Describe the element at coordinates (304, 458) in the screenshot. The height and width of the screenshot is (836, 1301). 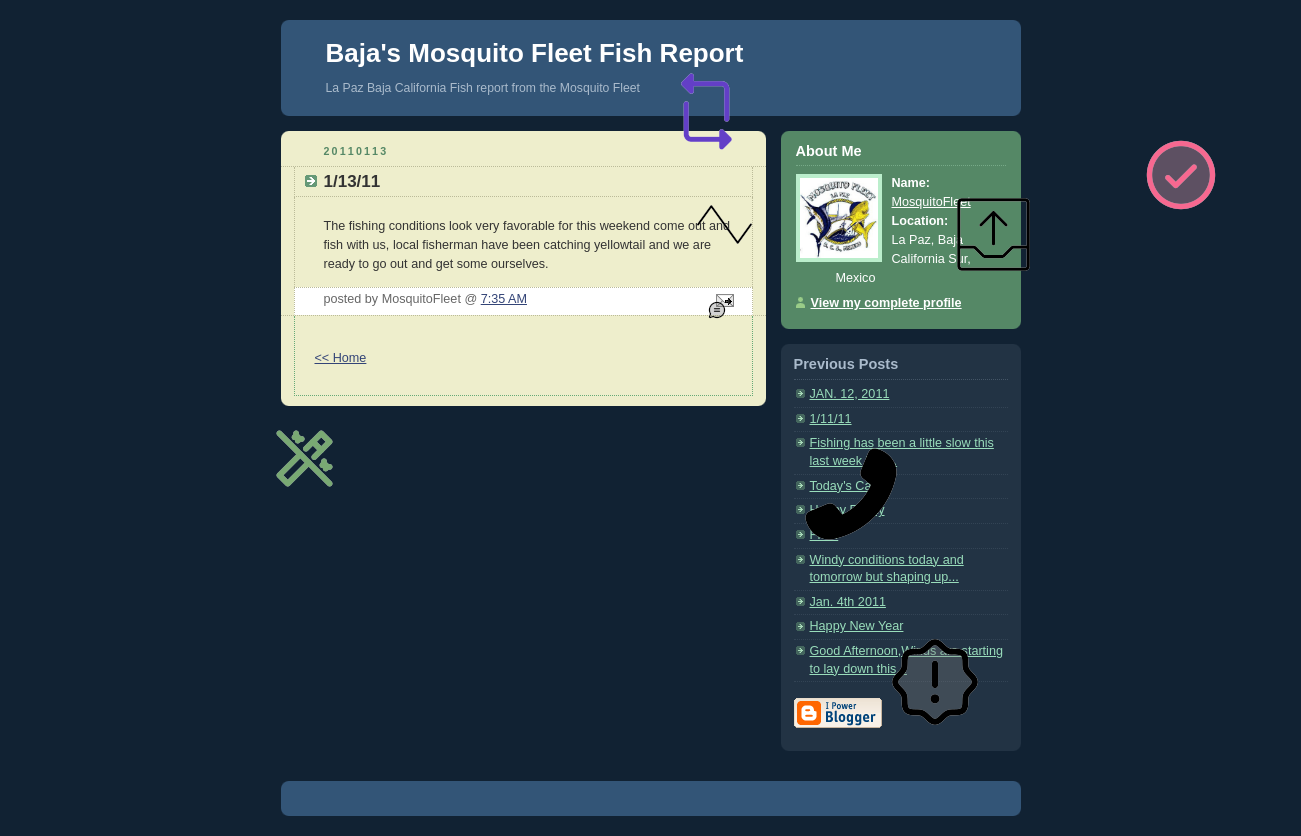
I see `disable magic wand or auto-enhance feature` at that location.